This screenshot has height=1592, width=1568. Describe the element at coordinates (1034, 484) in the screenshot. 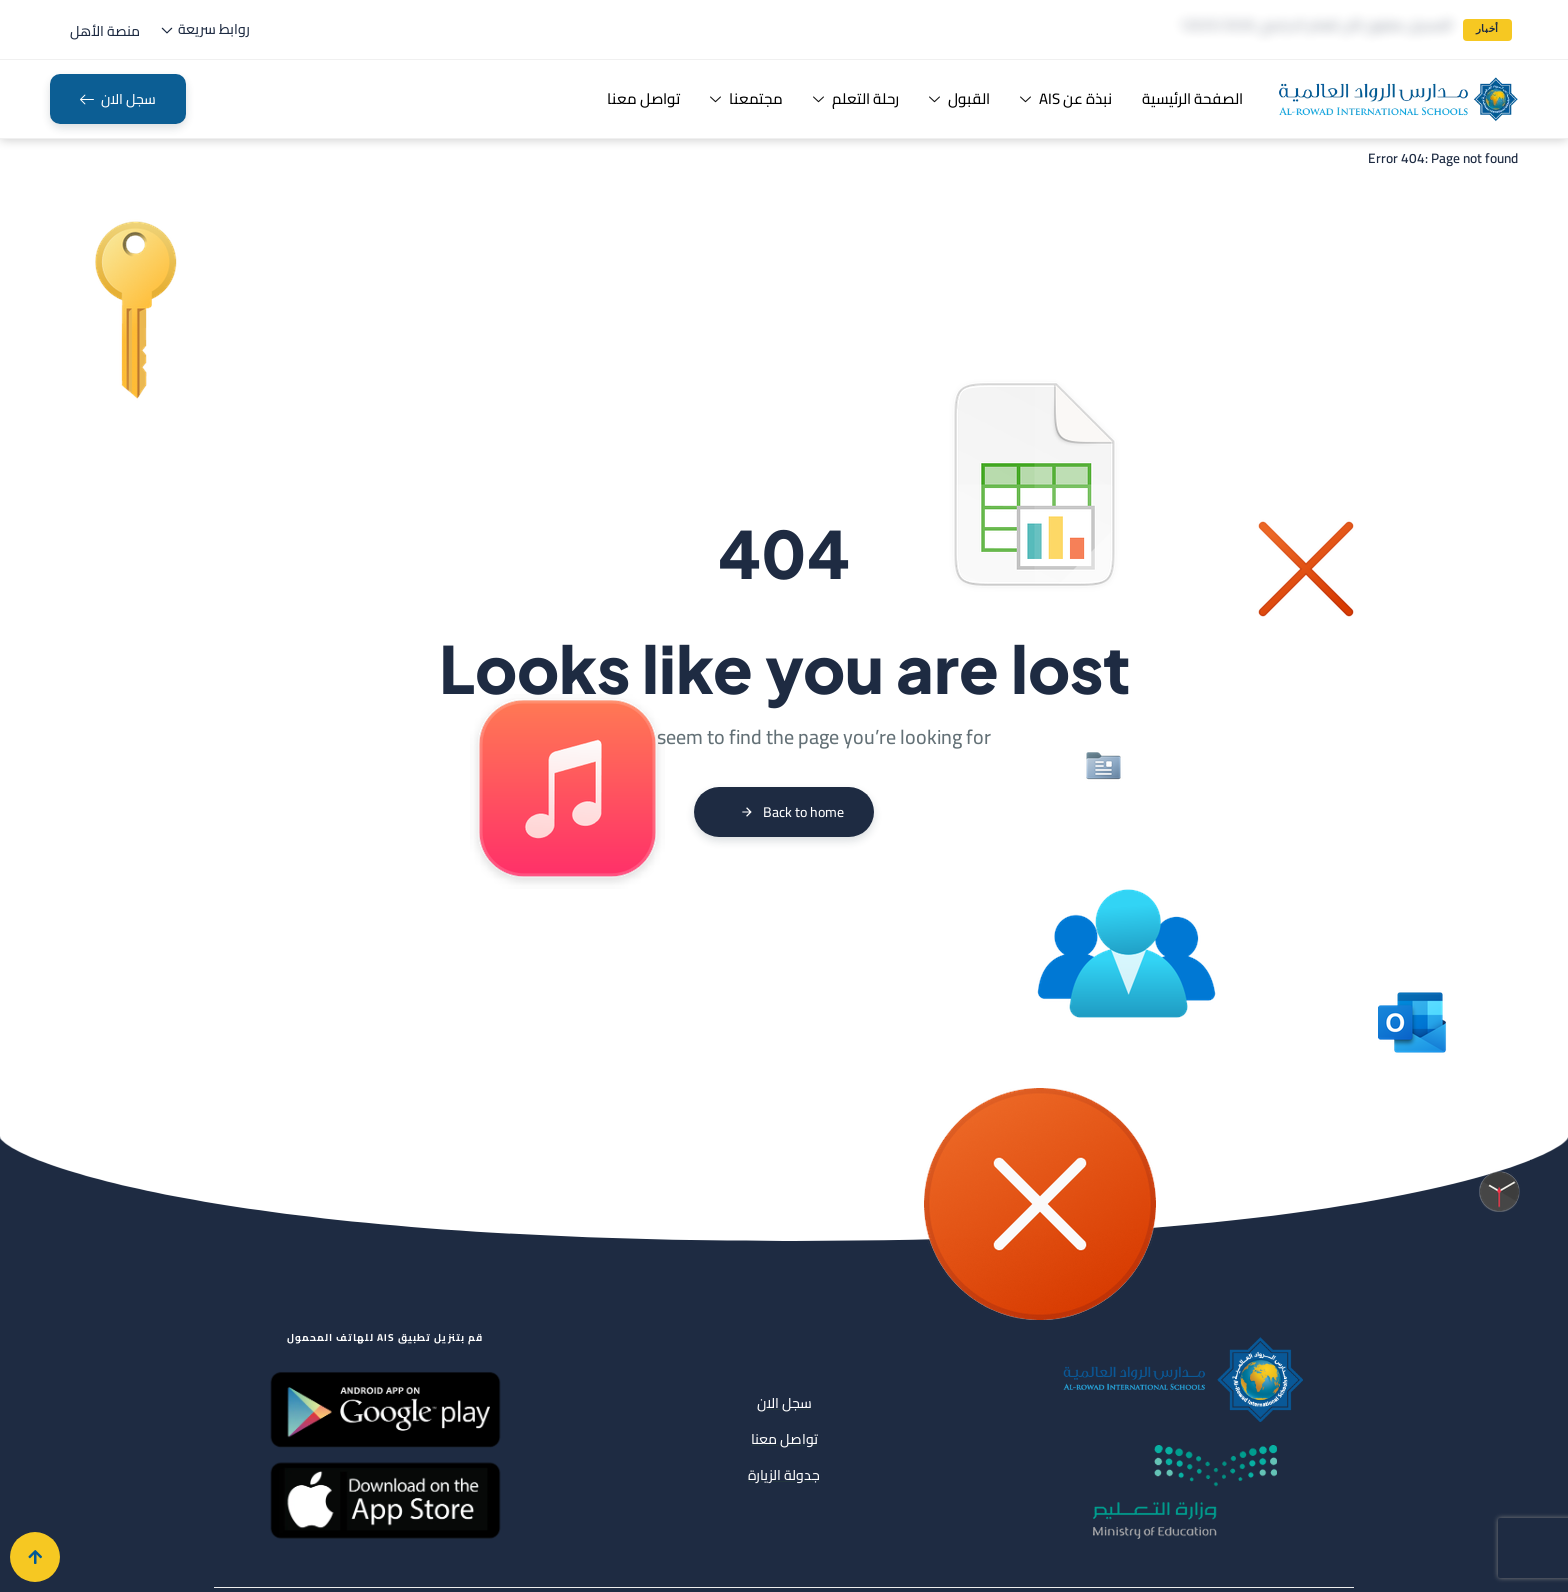

I see `open a spreadsheet file` at that location.